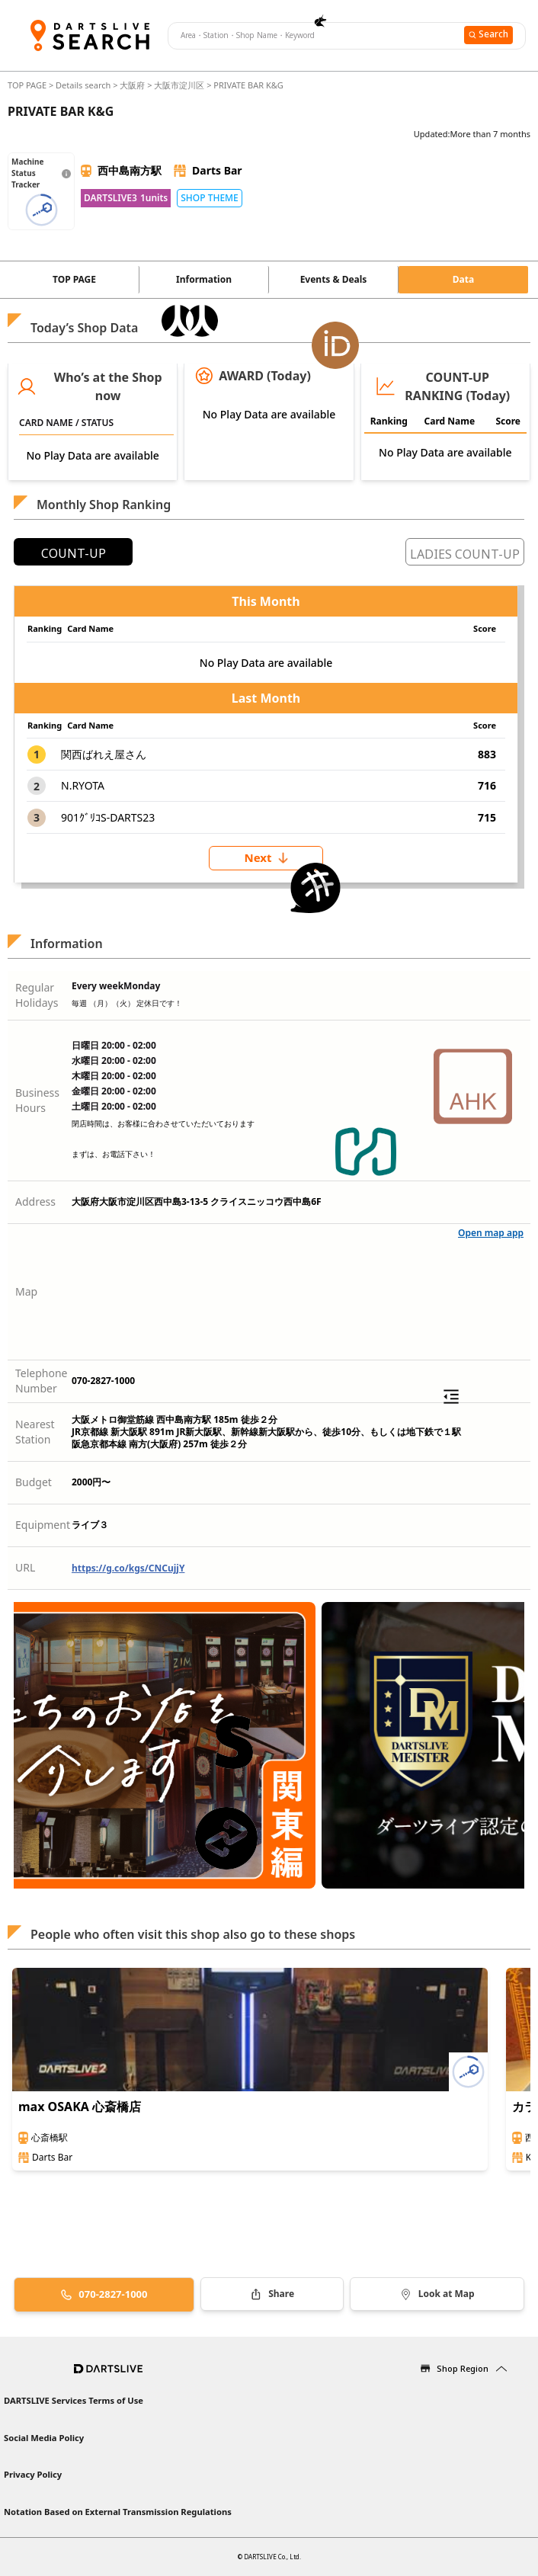  What do you see at coordinates (366, 1152) in the screenshot?
I see `open the Hevy workout tracking app` at bounding box center [366, 1152].